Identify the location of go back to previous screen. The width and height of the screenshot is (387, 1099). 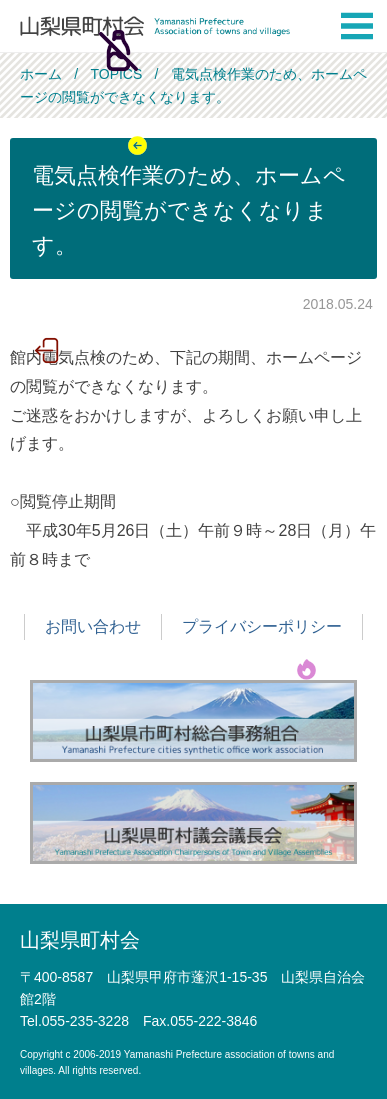
(137, 145).